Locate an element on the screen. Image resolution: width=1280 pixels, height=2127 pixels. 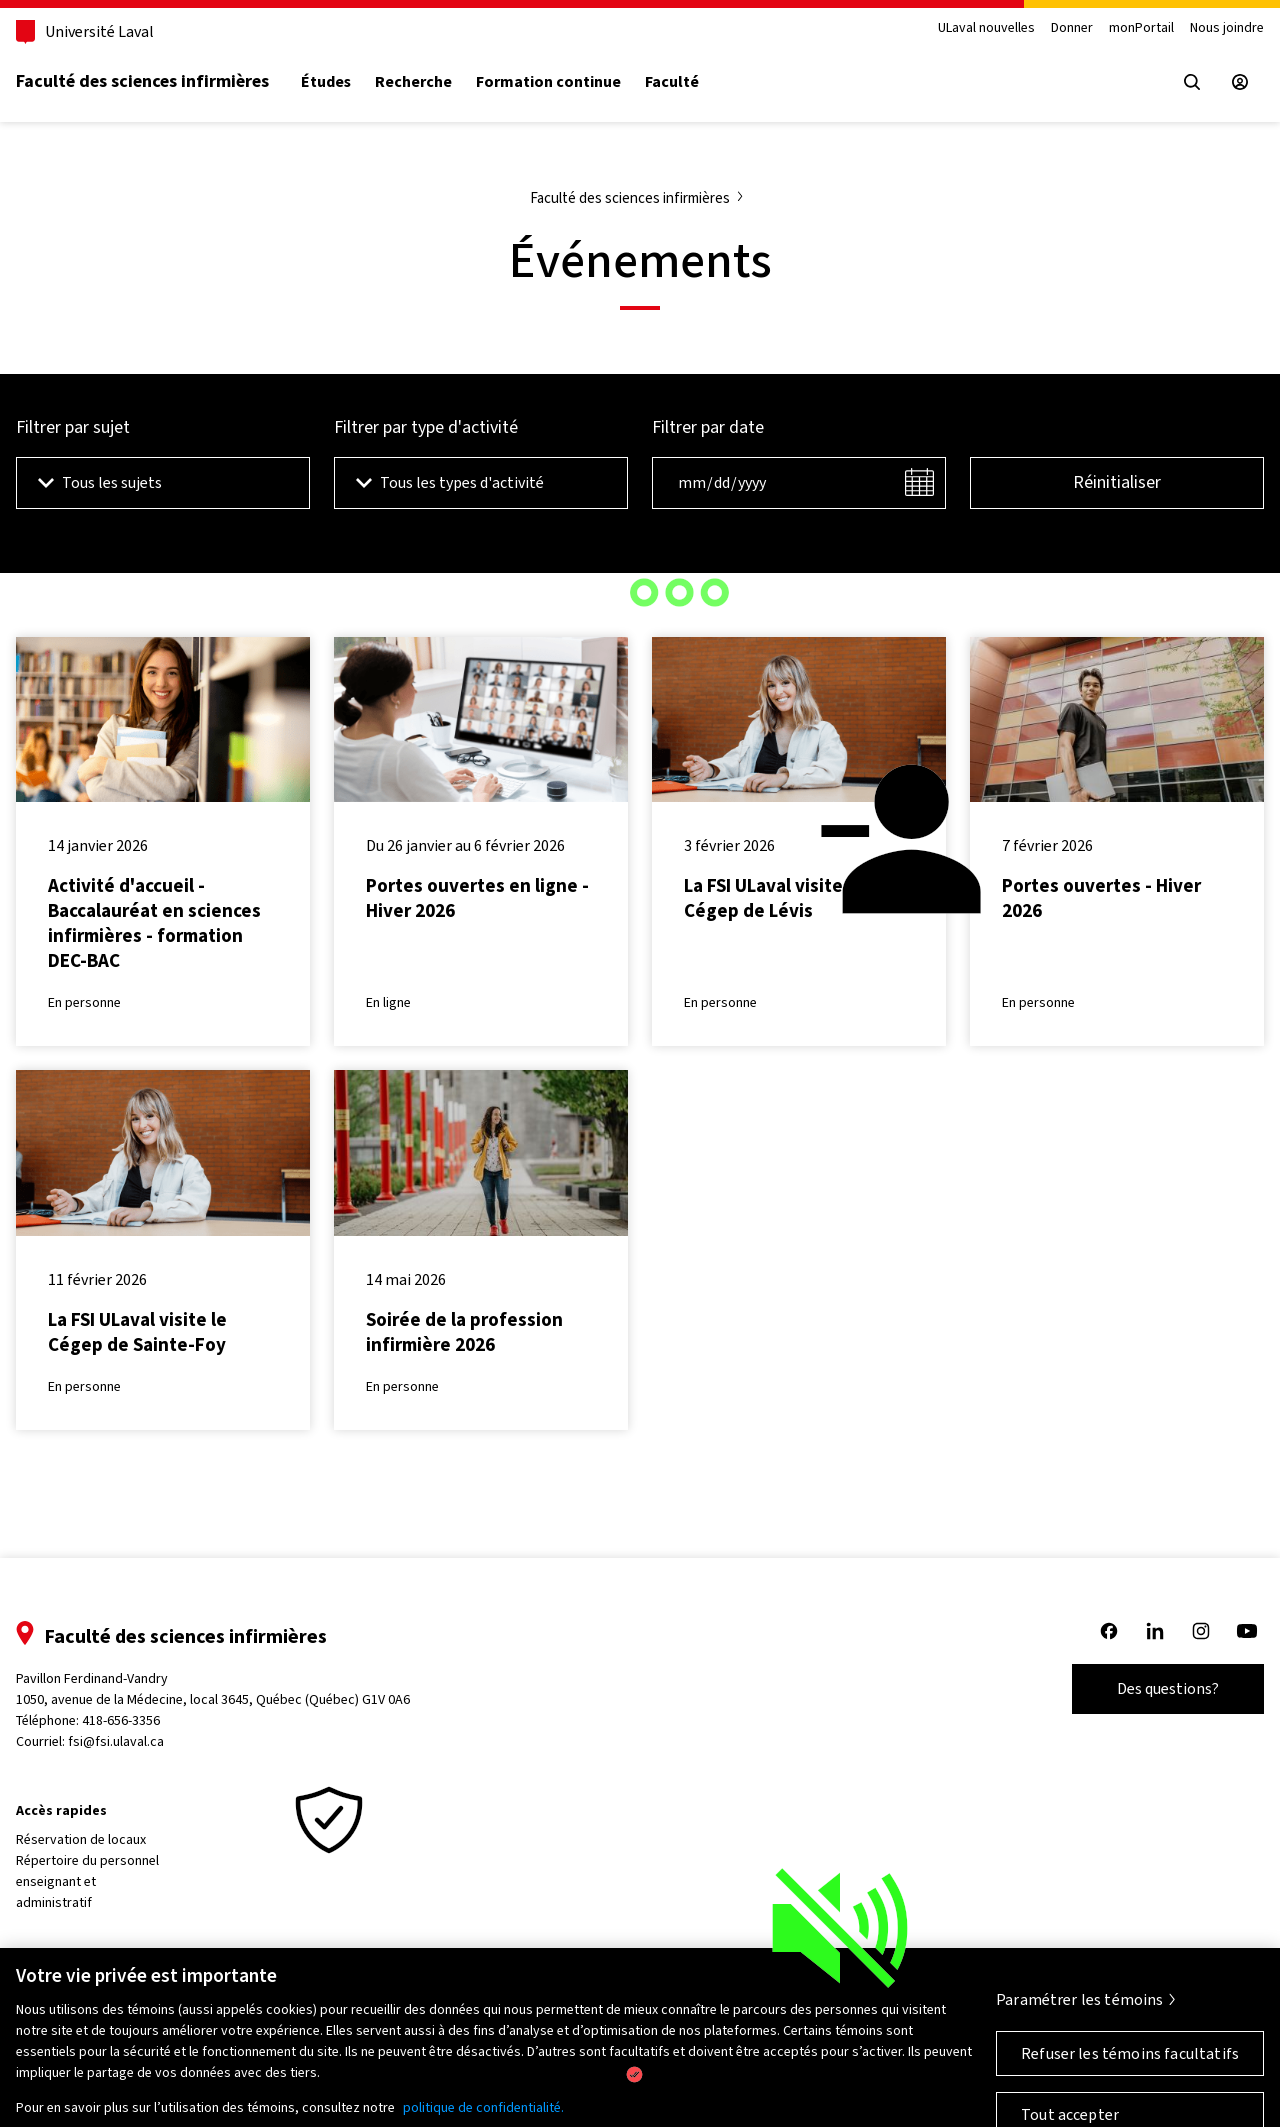
remove a contact or friend is located at coordinates (901, 839).